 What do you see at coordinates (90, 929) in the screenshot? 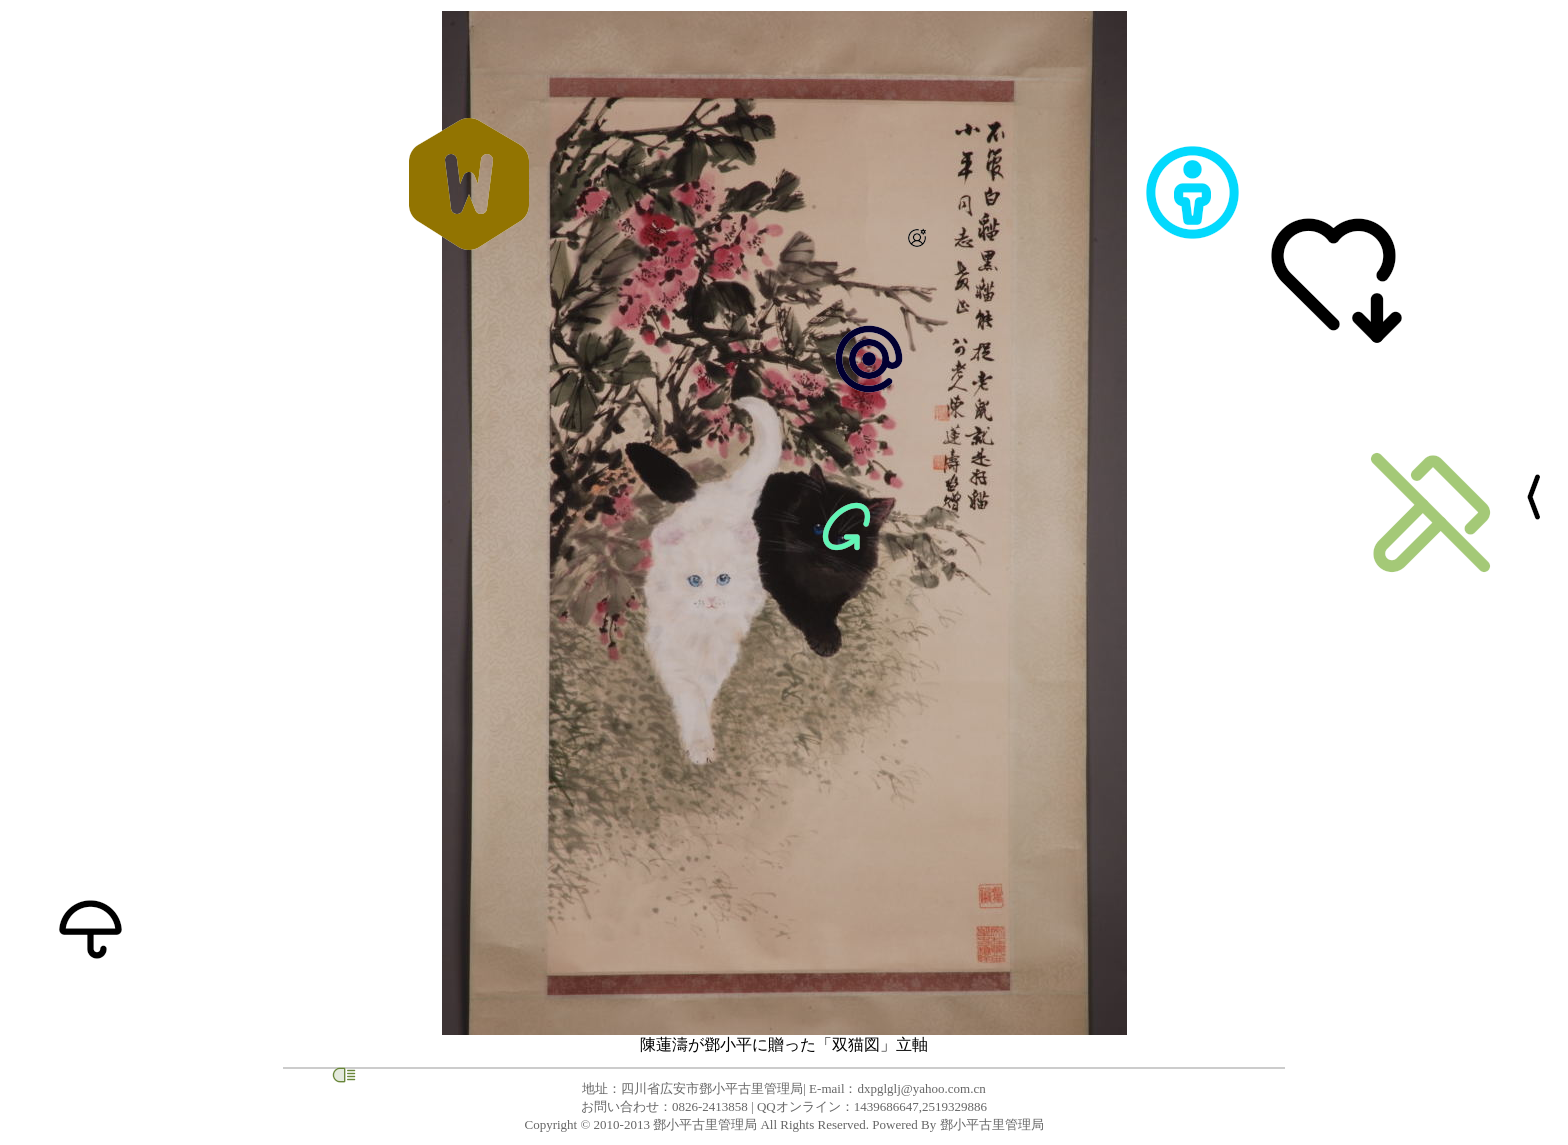
I see `indicates weather protection or rain forecast` at bounding box center [90, 929].